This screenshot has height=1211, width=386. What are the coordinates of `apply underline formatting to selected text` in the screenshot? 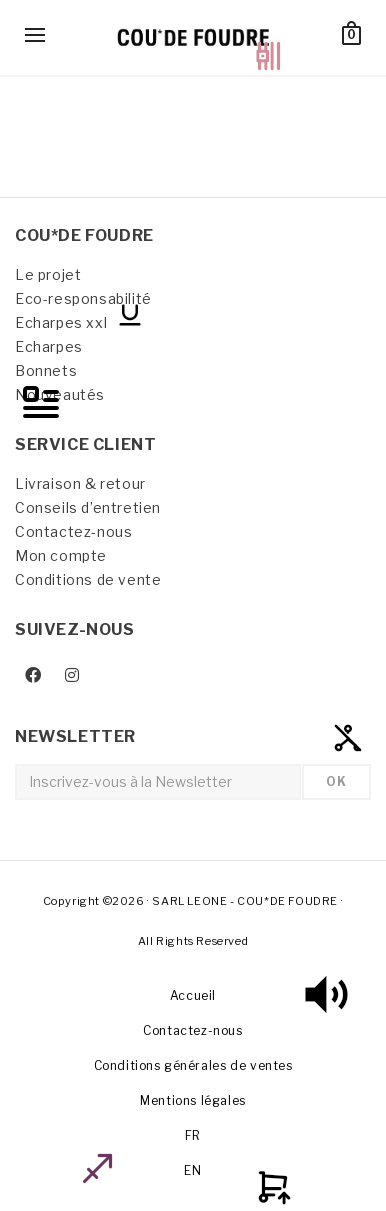 It's located at (130, 315).